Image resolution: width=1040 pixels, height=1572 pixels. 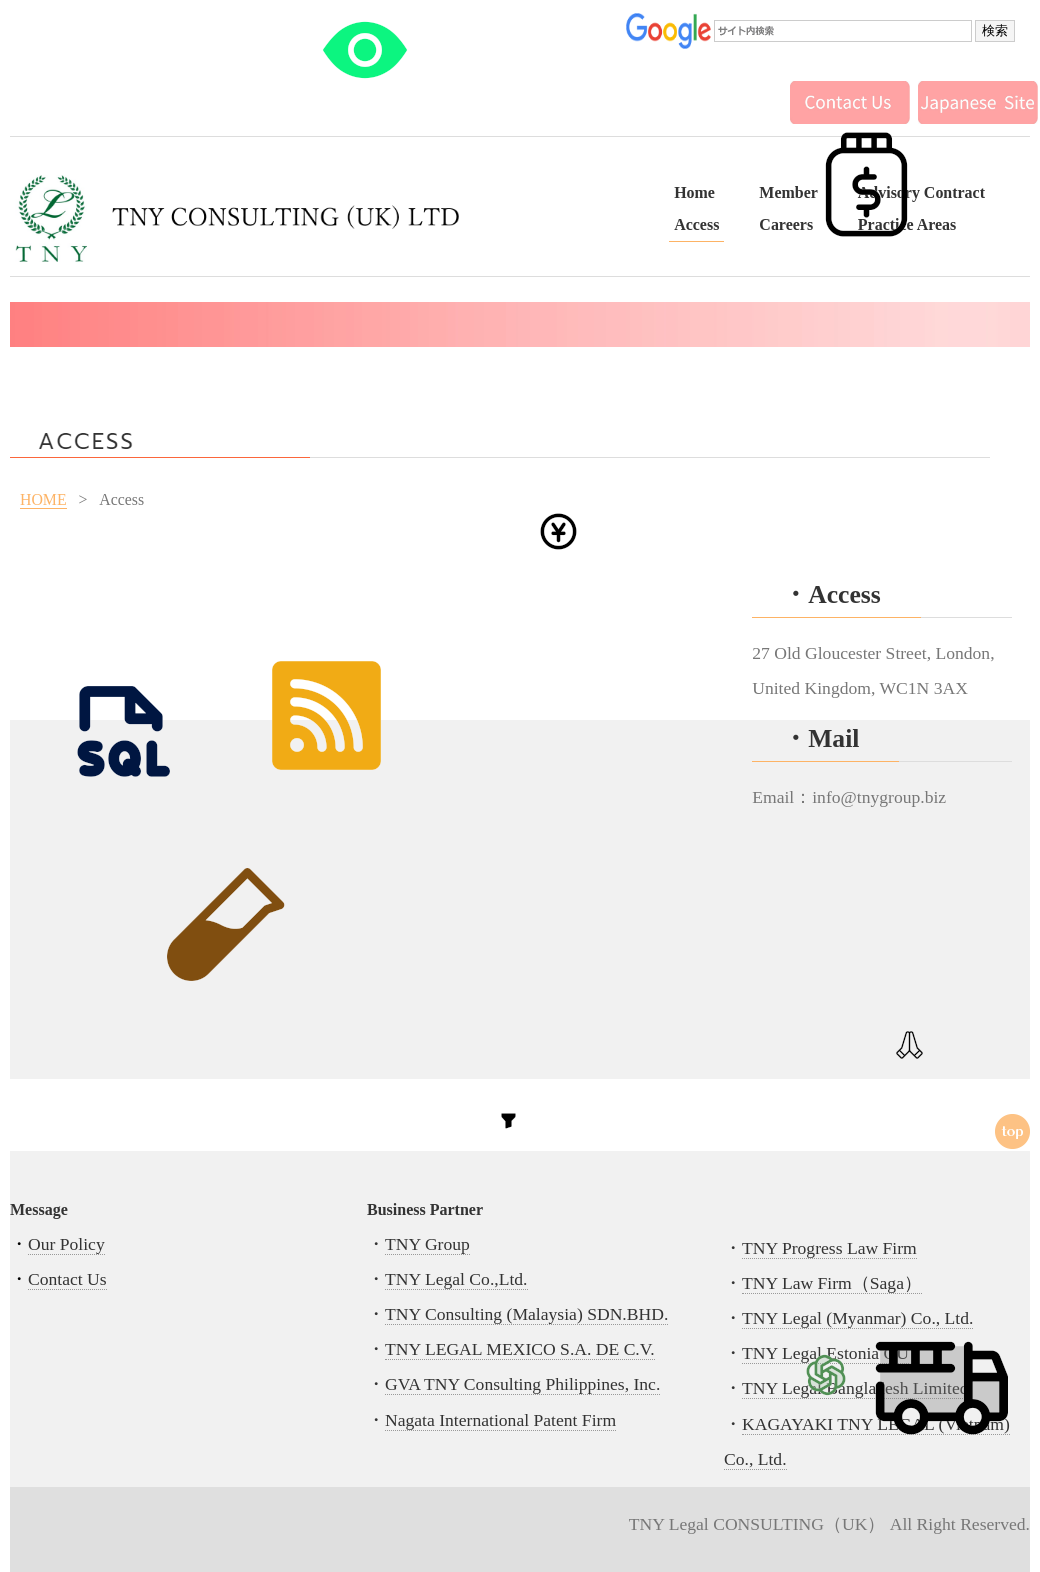 What do you see at coordinates (558, 531) in the screenshot?
I see `make a payment in chinese yuan` at bounding box center [558, 531].